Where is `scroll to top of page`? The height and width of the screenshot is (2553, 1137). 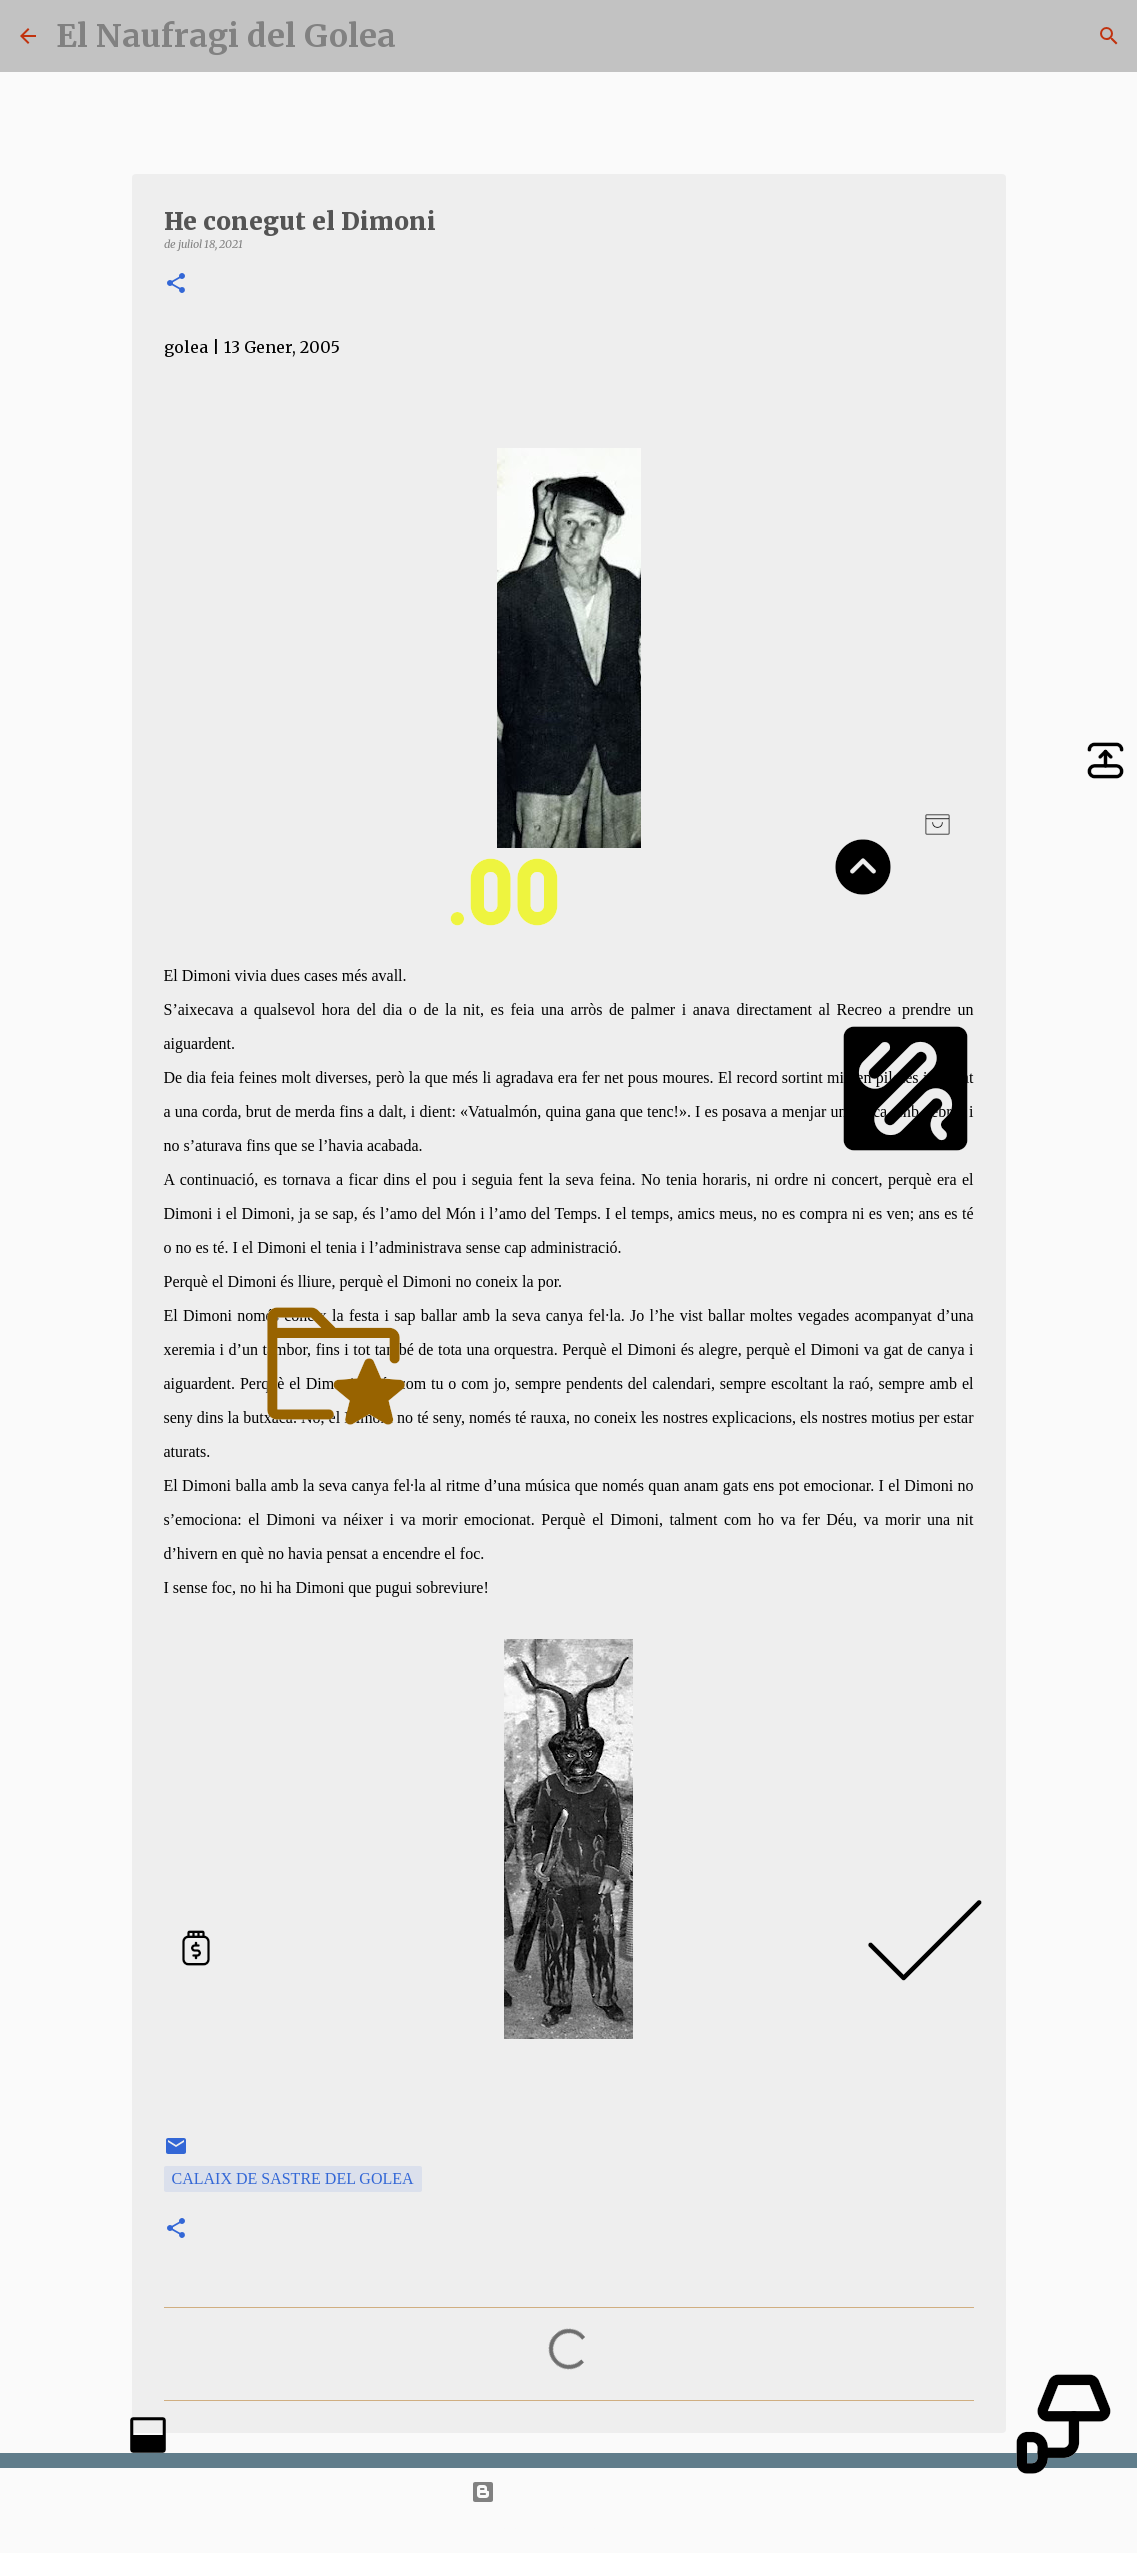
scroll to top of page is located at coordinates (863, 867).